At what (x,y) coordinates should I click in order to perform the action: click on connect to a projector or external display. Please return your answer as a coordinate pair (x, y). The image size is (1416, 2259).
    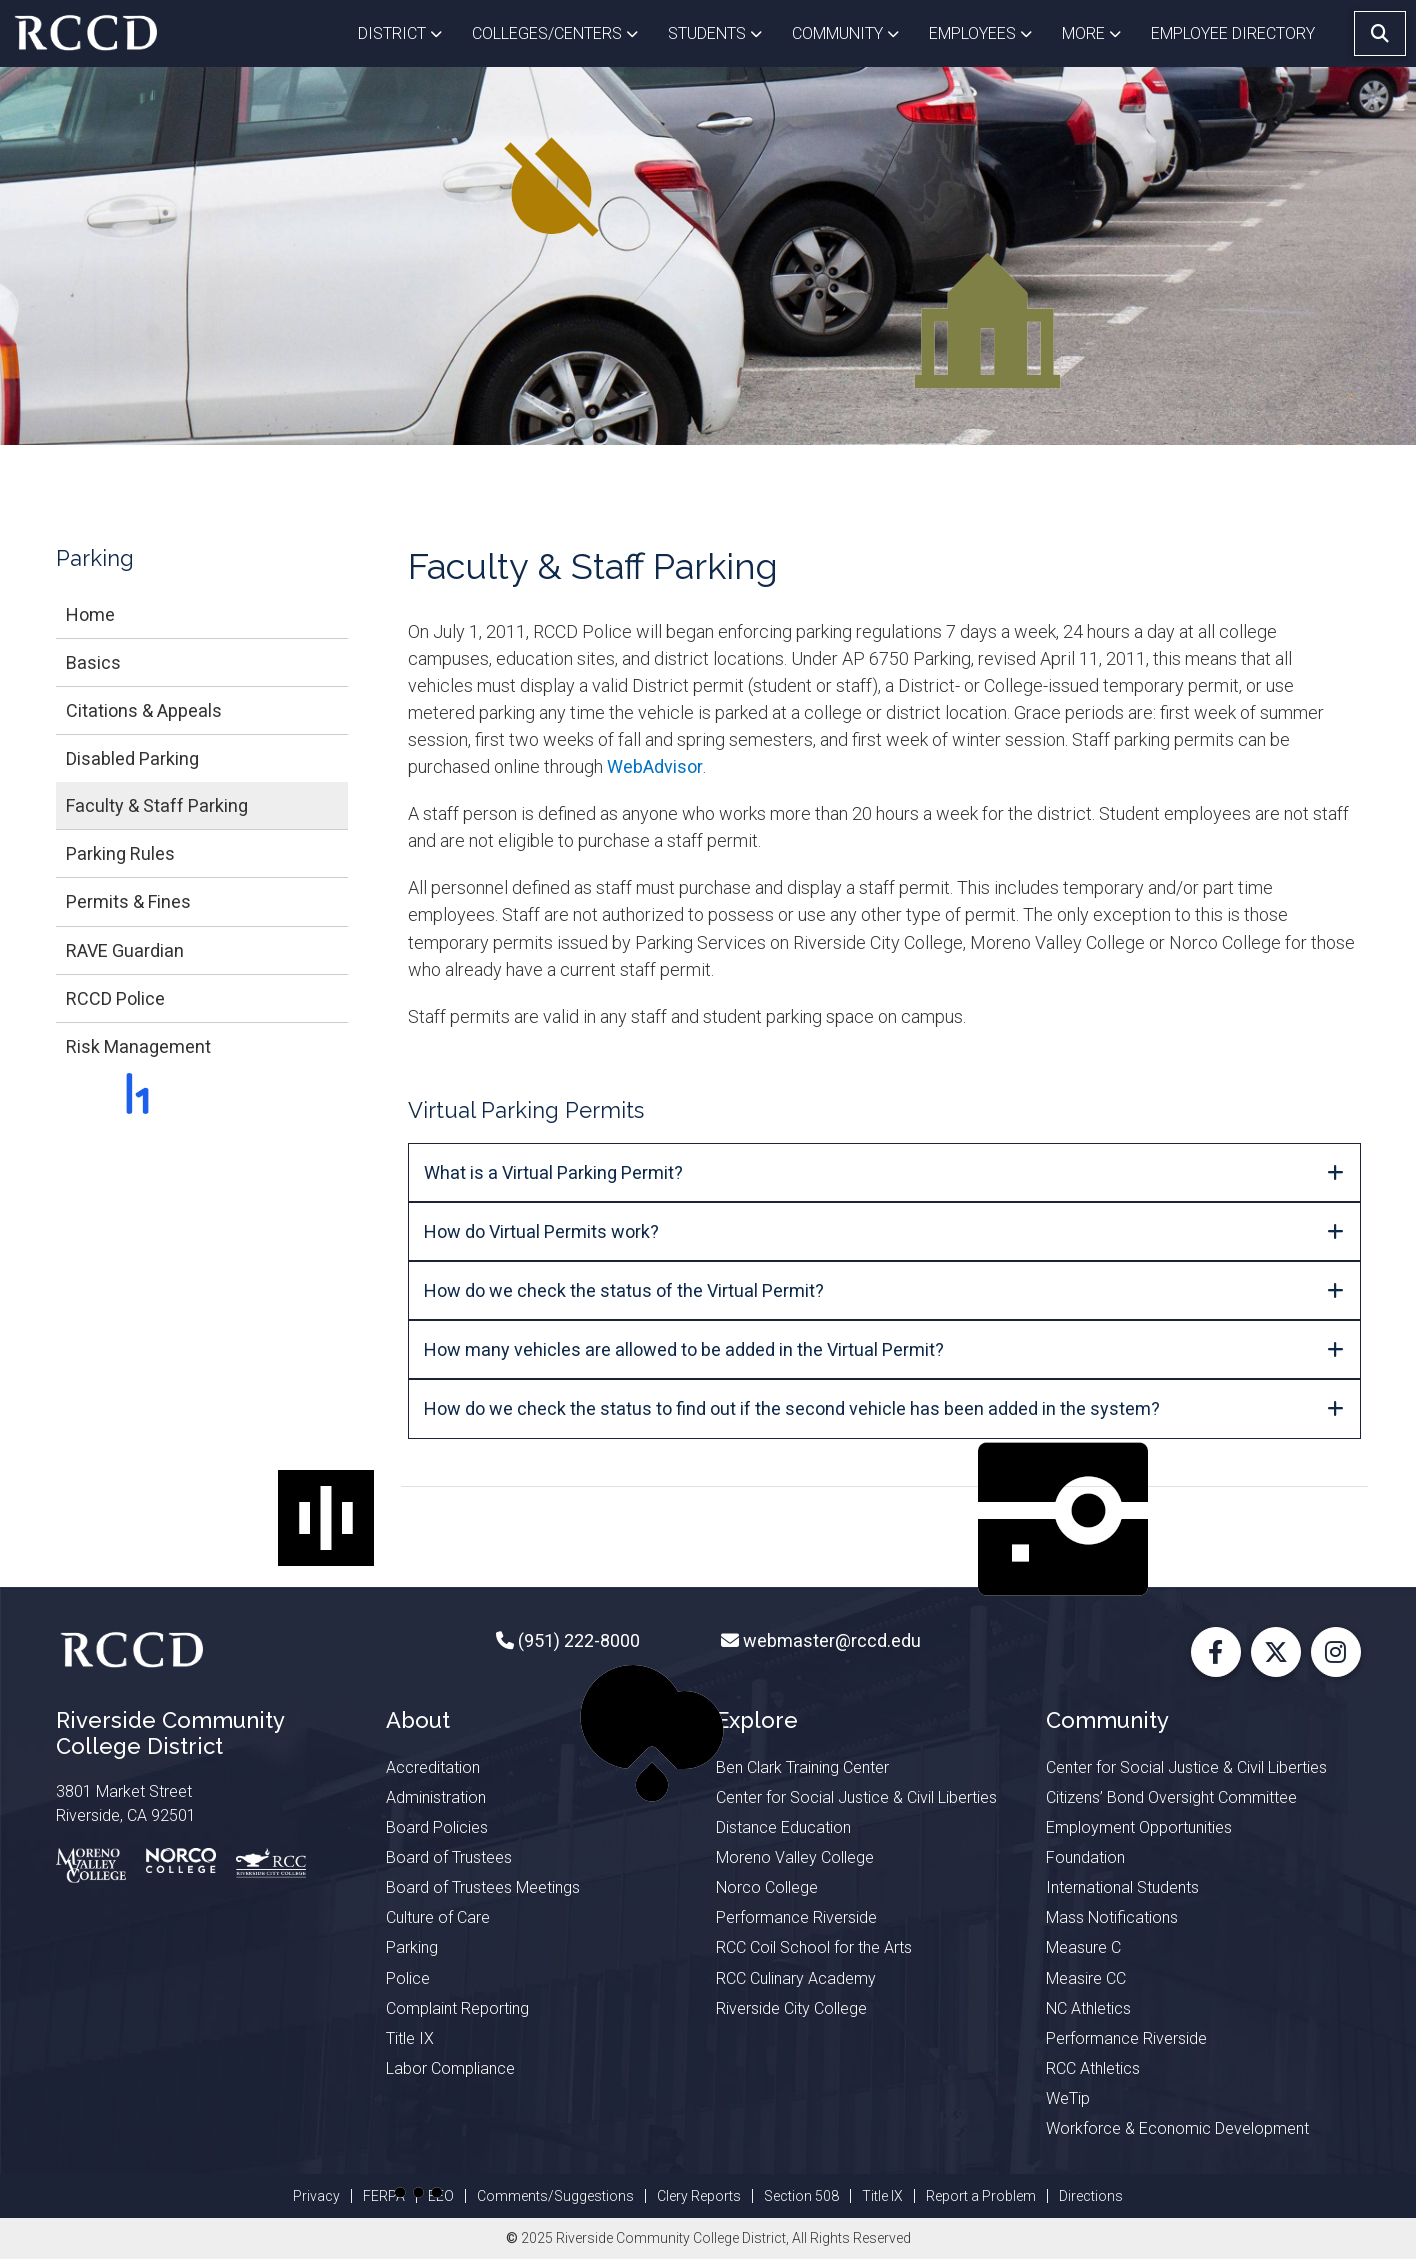
    Looking at the image, I should click on (1063, 1519).